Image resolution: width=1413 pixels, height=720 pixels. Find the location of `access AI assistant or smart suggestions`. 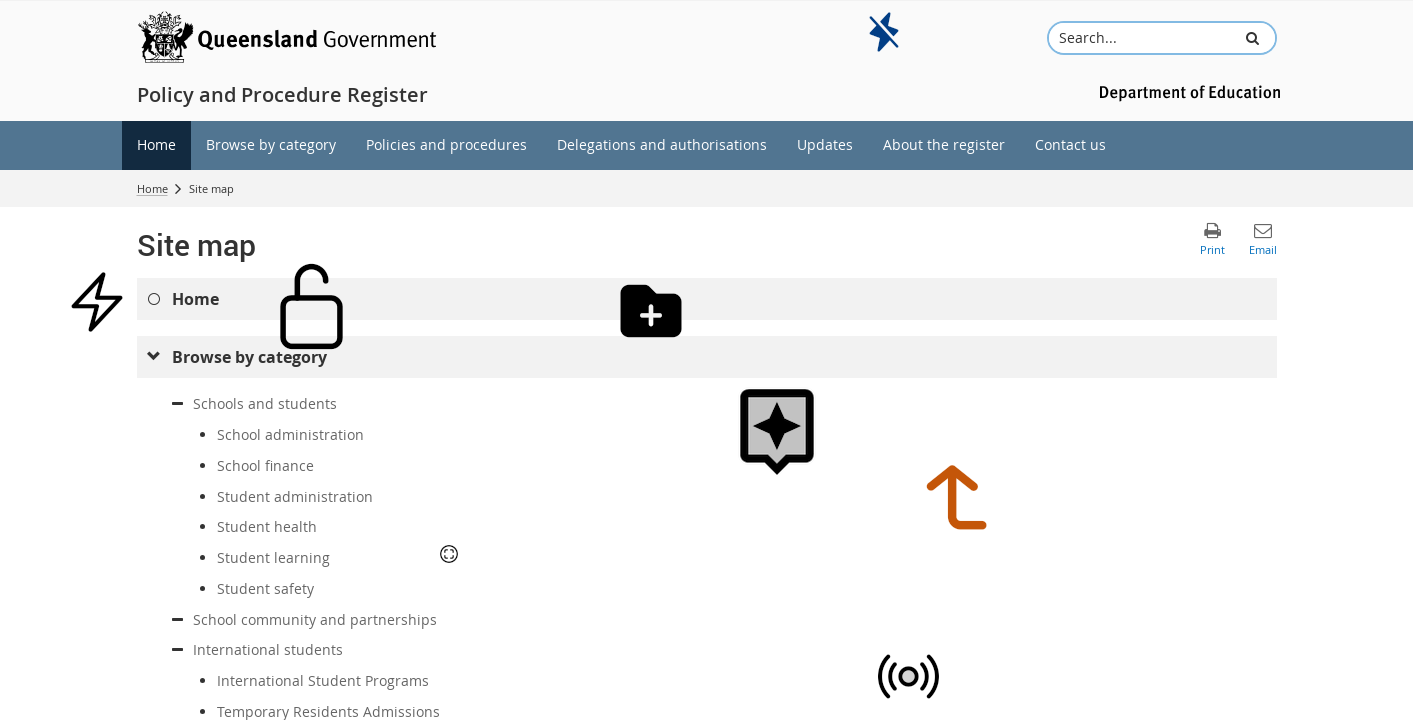

access AI assistant or smart suggestions is located at coordinates (777, 430).